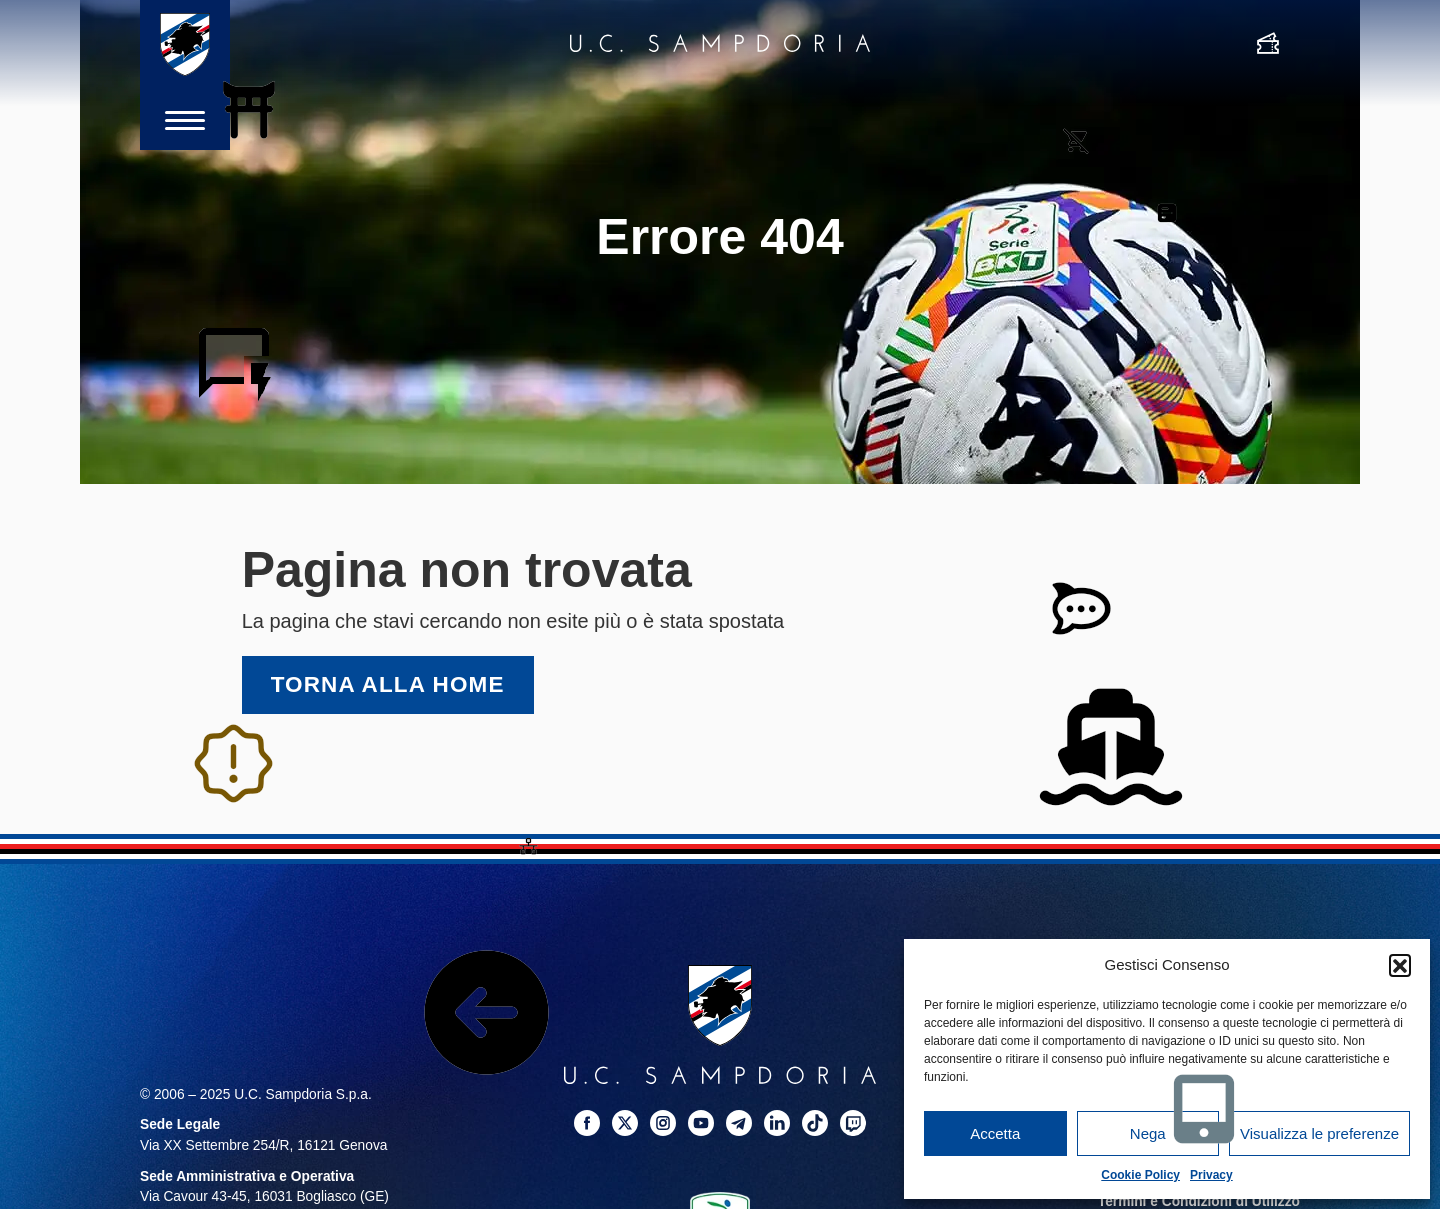 The height and width of the screenshot is (1209, 1440). Describe the element at coordinates (1081, 608) in the screenshot. I see `open Rocket.Chat messaging app` at that location.